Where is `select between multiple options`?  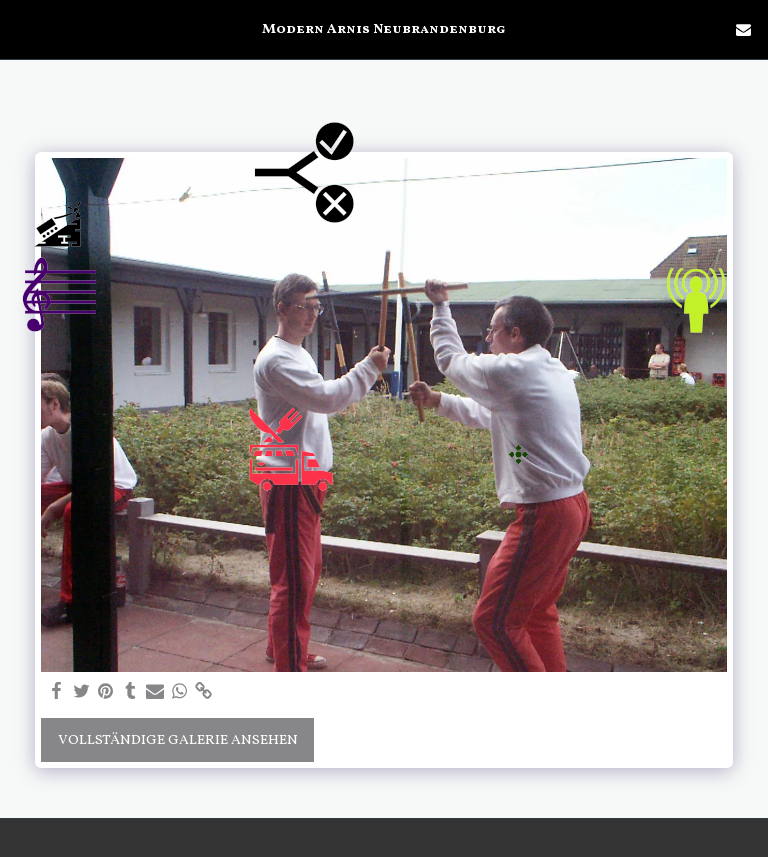 select between multiple options is located at coordinates (303, 172).